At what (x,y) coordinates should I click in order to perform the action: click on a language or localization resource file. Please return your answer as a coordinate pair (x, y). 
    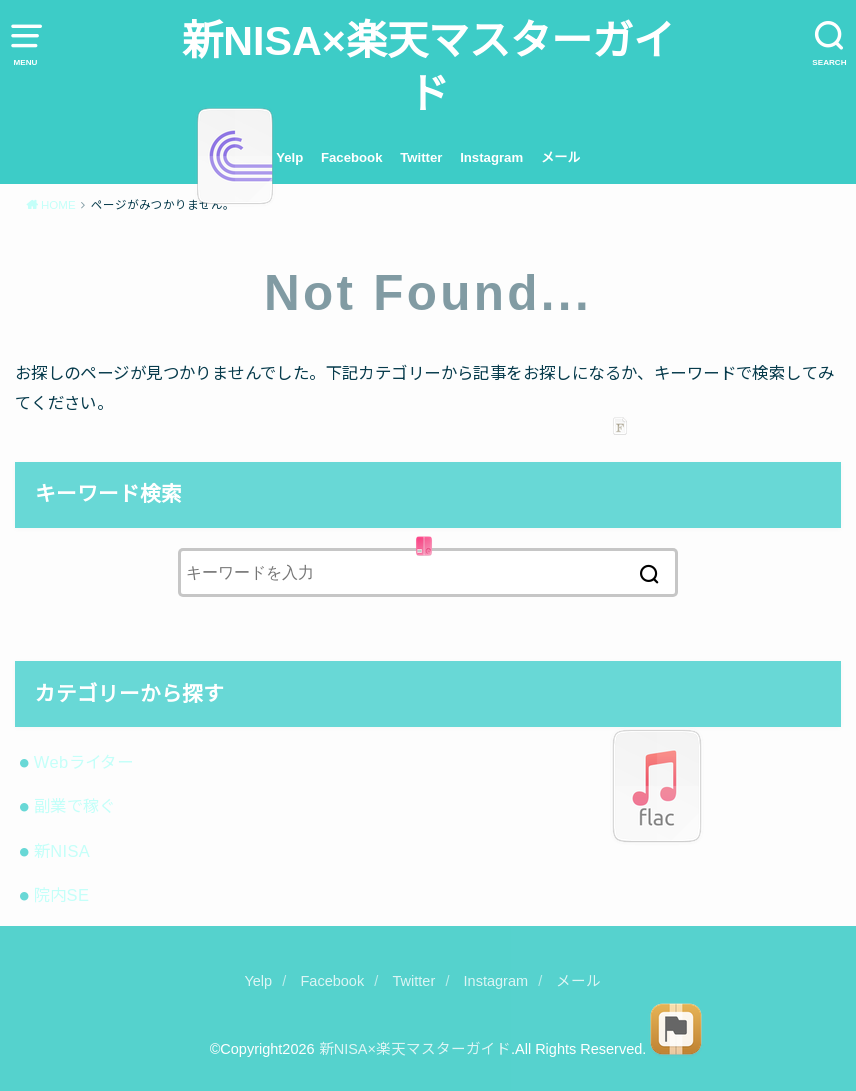
    Looking at the image, I should click on (676, 1030).